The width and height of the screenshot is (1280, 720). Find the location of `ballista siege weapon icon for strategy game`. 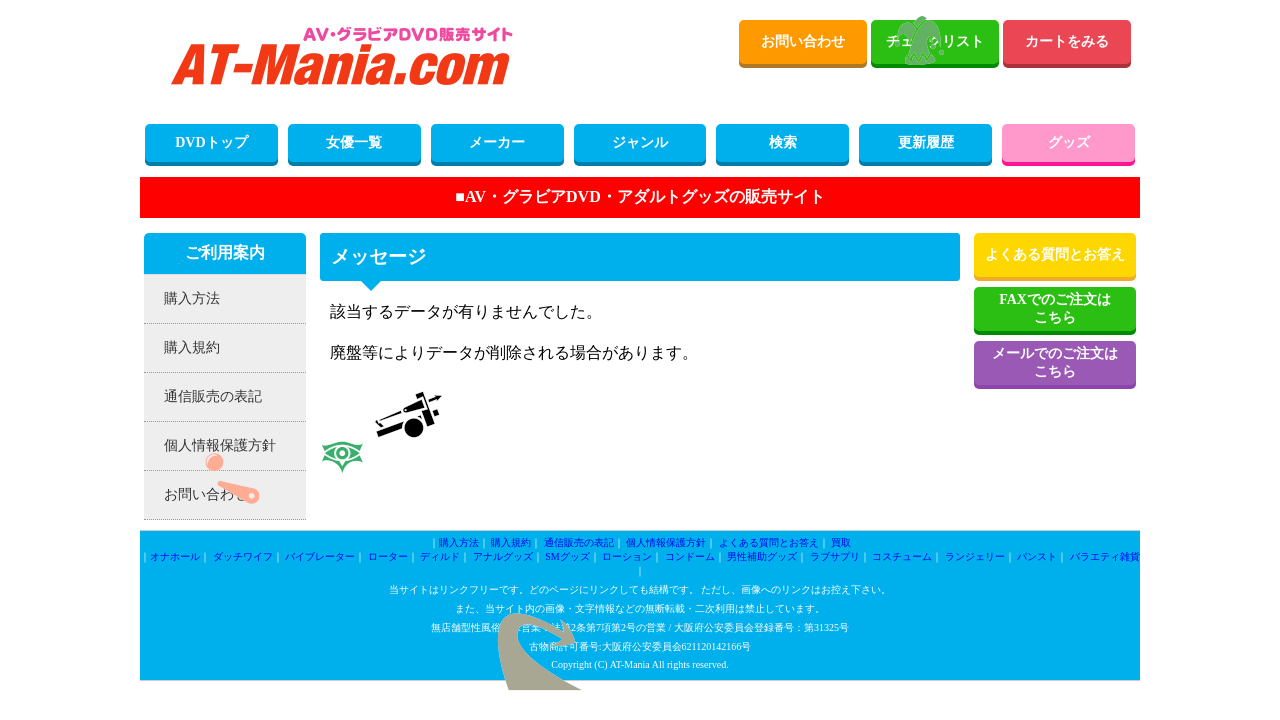

ballista siege weapon icon for strategy game is located at coordinates (408, 414).